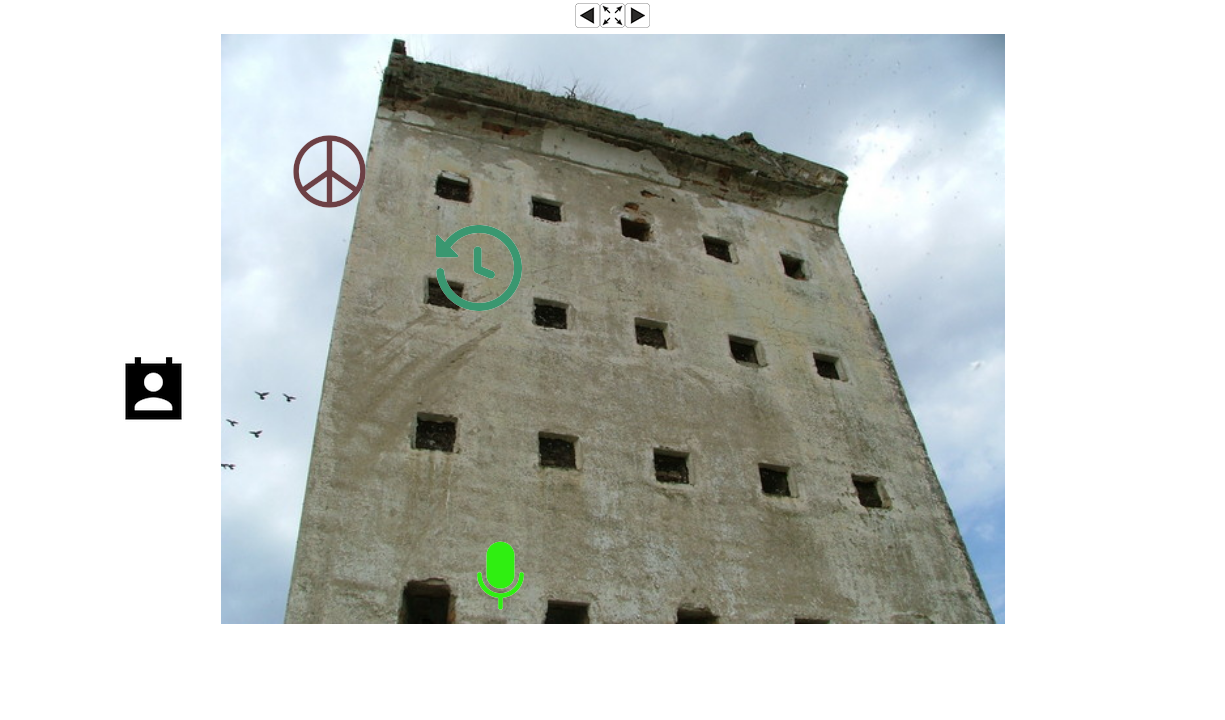  What do you see at coordinates (329, 171) in the screenshot?
I see `indicates a peaceful or non-violent mode/setting` at bounding box center [329, 171].